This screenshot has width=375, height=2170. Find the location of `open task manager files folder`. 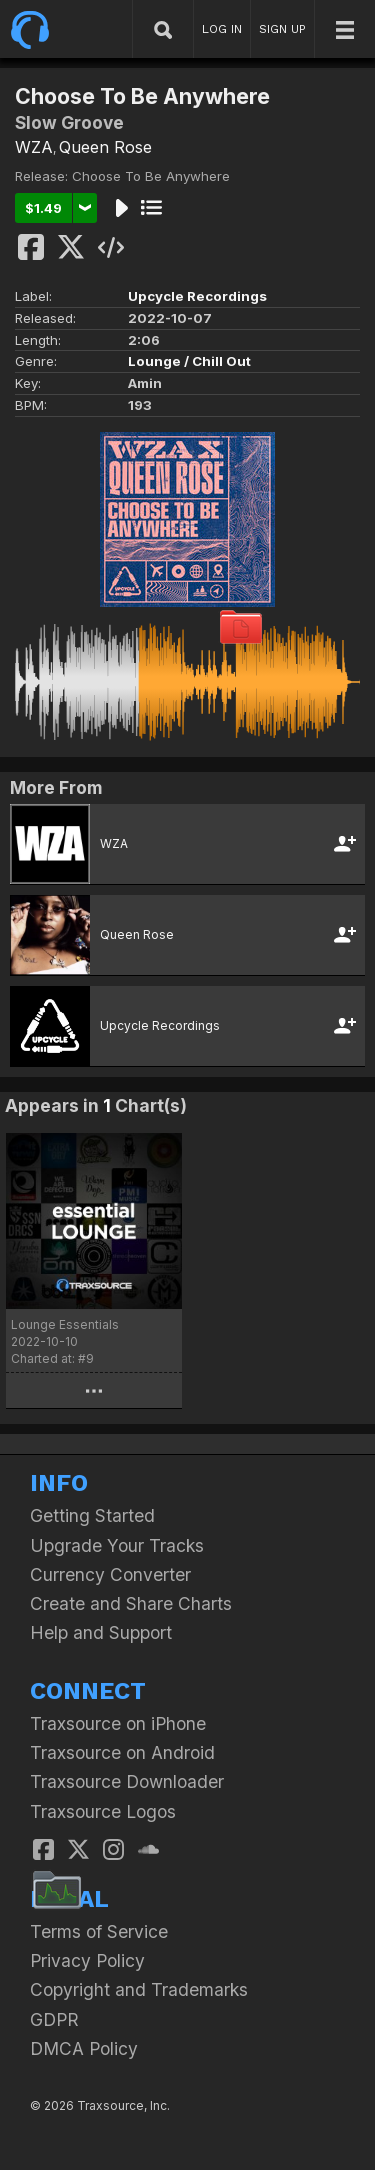

open task manager files folder is located at coordinates (57, 1891).